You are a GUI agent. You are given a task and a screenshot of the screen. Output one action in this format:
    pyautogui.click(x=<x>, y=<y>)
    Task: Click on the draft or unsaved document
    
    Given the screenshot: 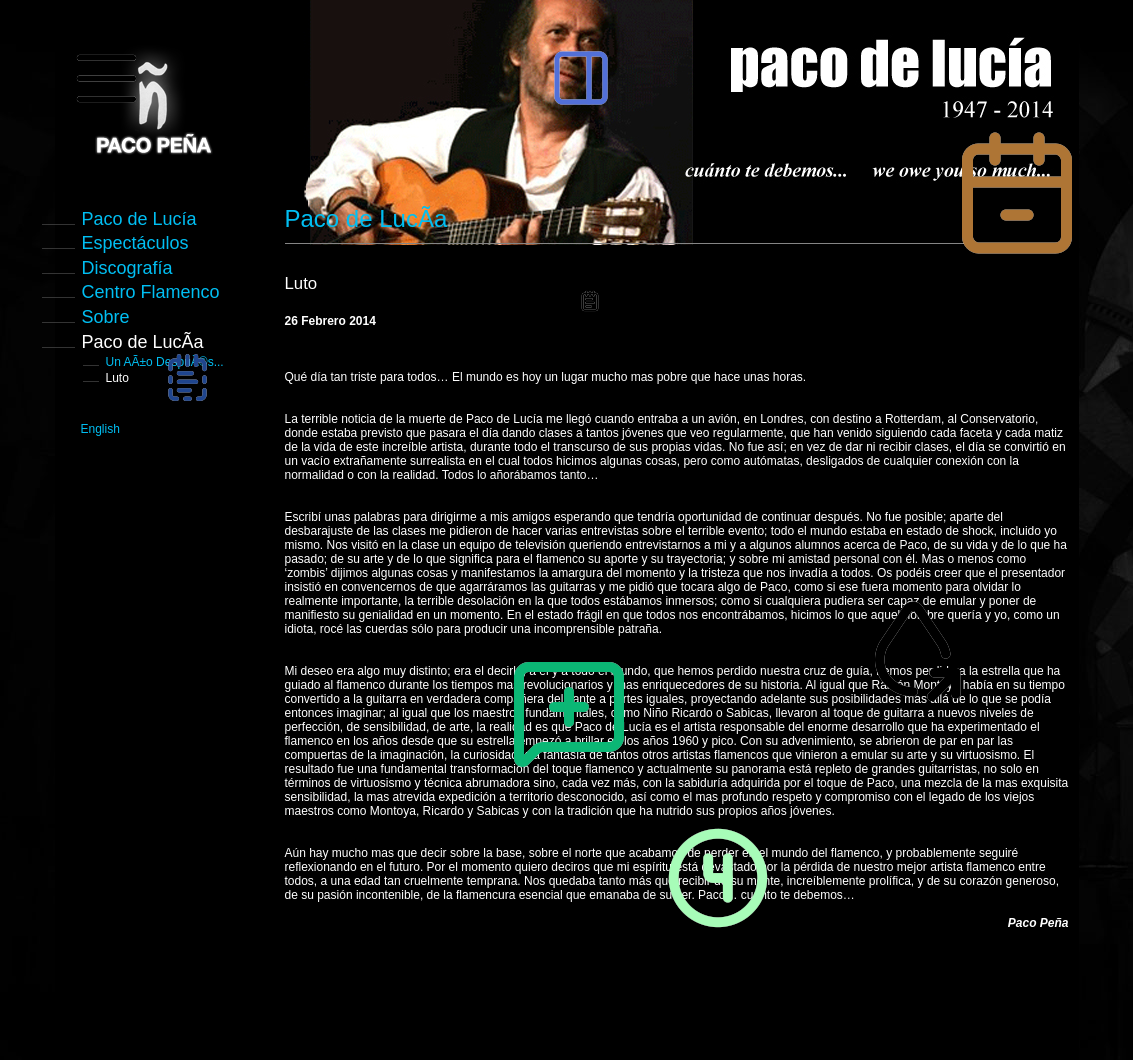 What is the action you would take?
    pyautogui.click(x=187, y=377)
    